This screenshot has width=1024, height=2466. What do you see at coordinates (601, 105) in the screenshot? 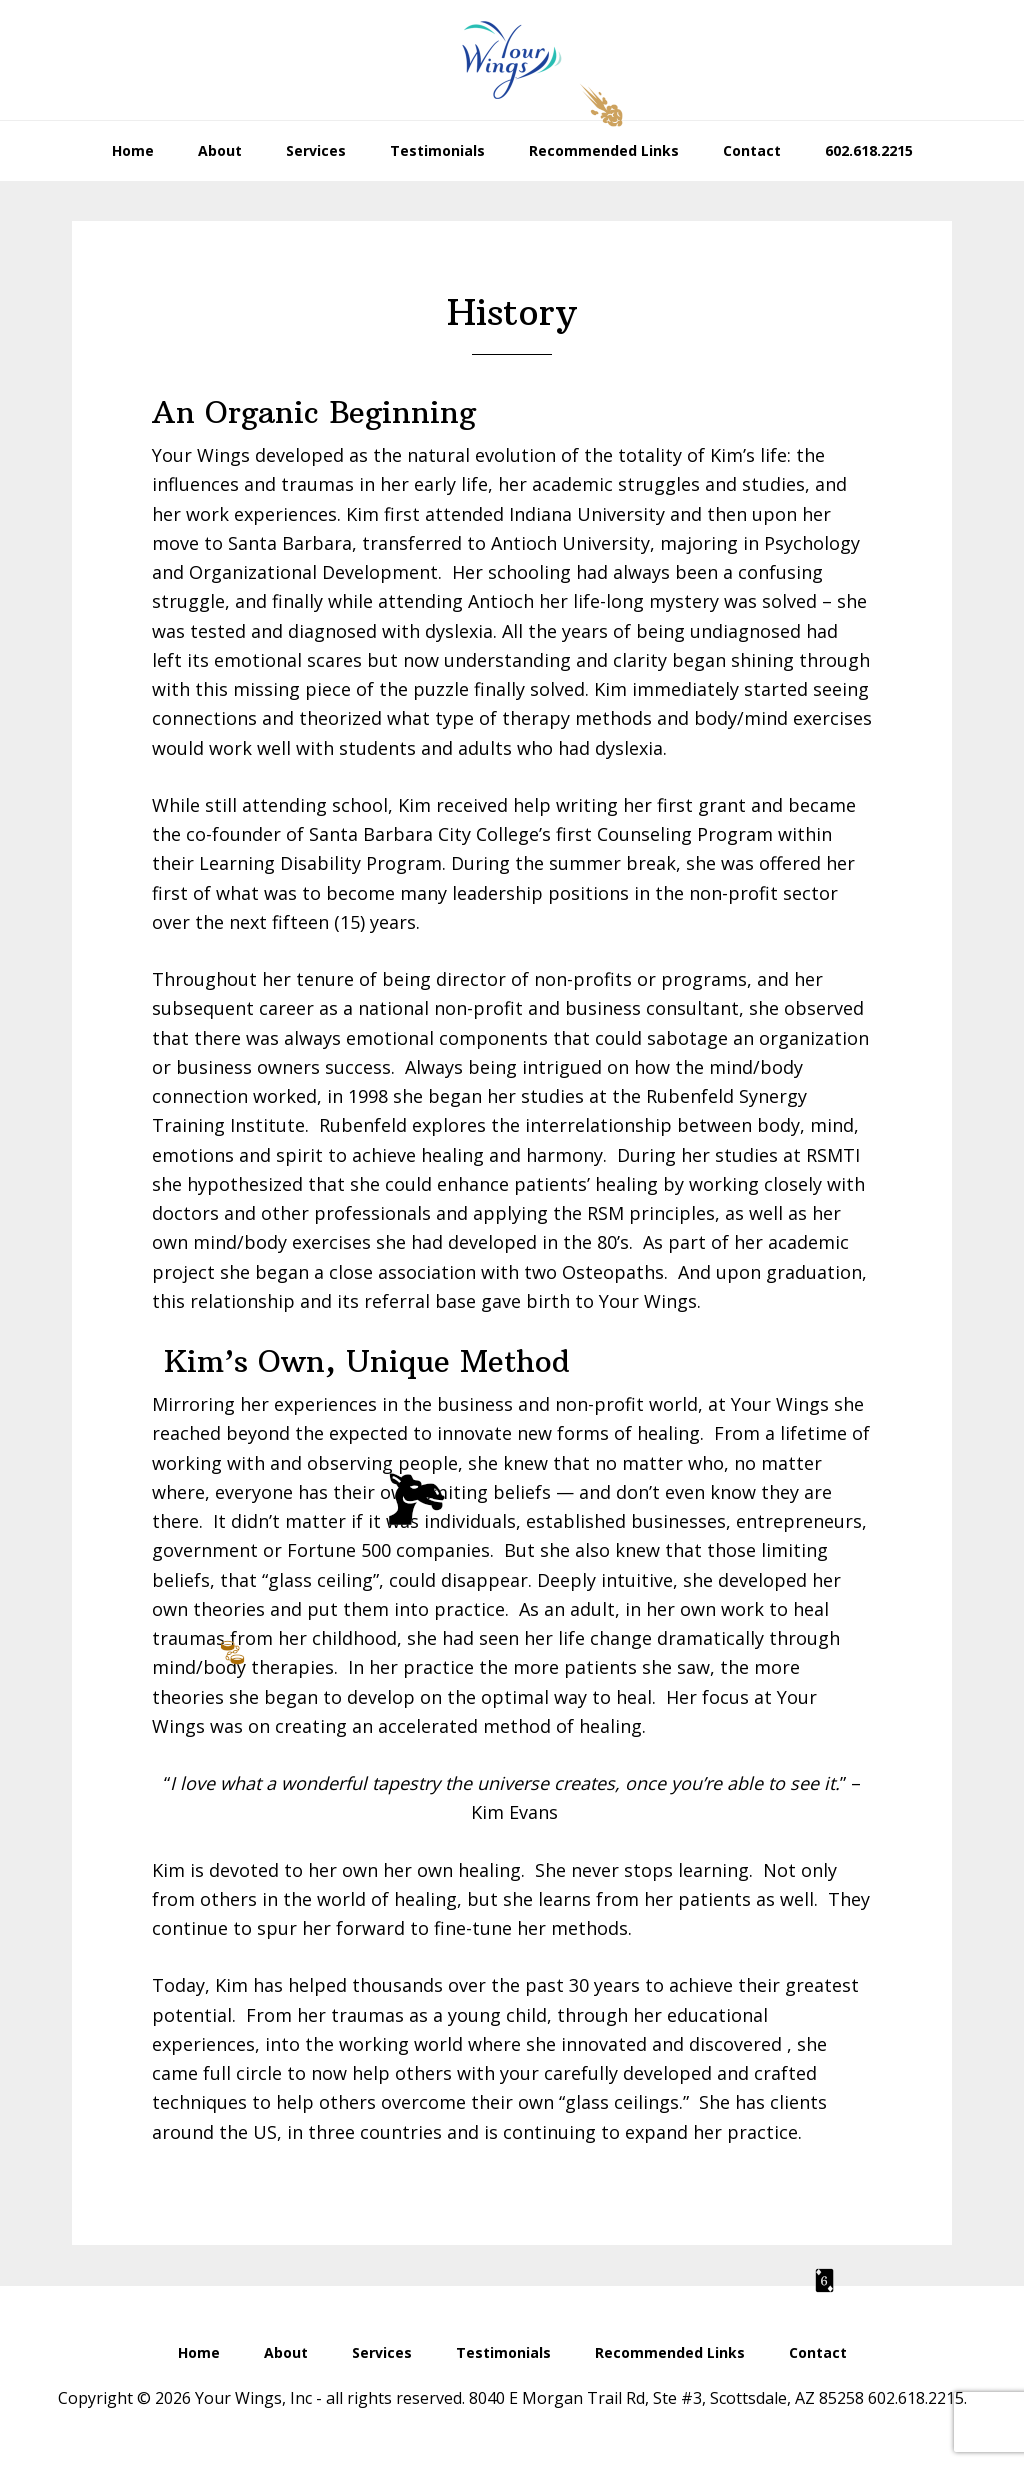
I see `activate steam or vapor ability` at bounding box center [601, 105].